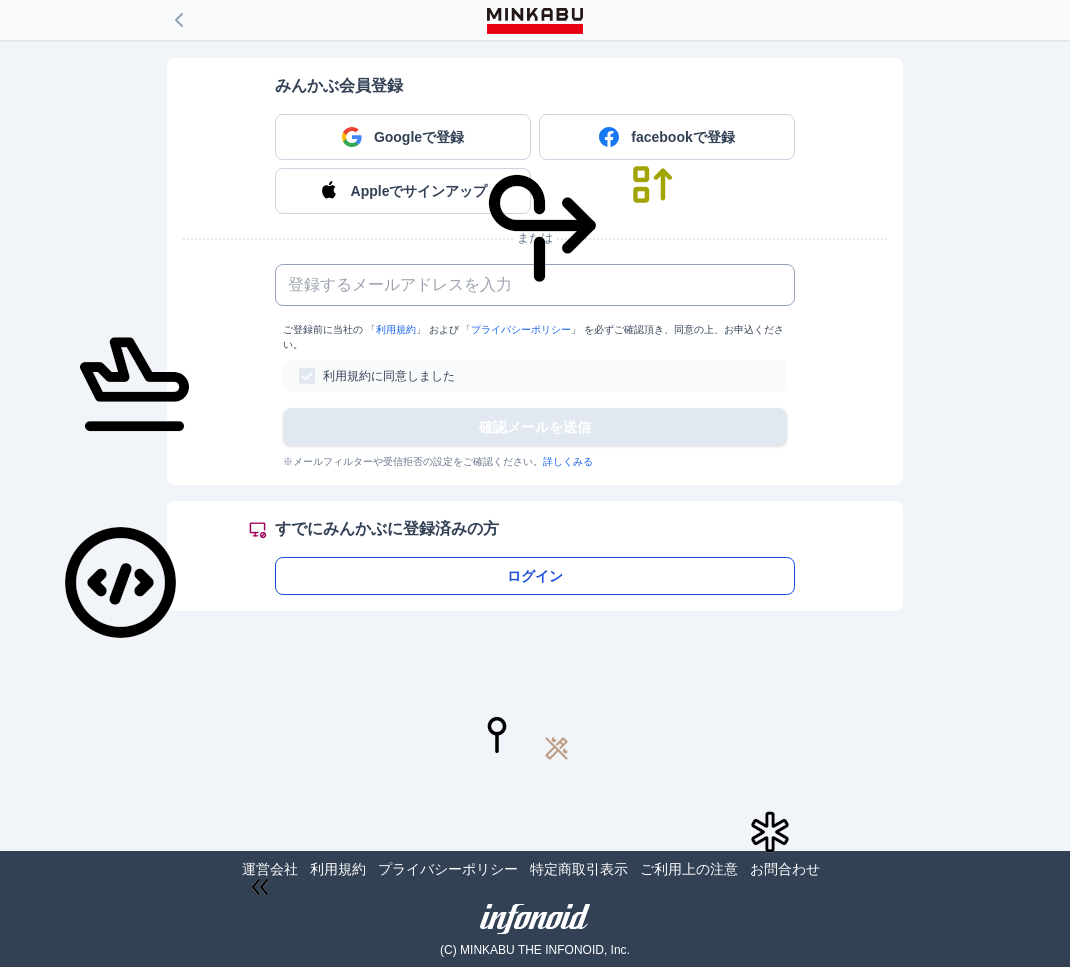 This screenshot has height=967, width=1070. What do you see at coordinates (539, 225) in the screenshot?
I see `redo or repeat the last action` at bounding box center [539, 225].